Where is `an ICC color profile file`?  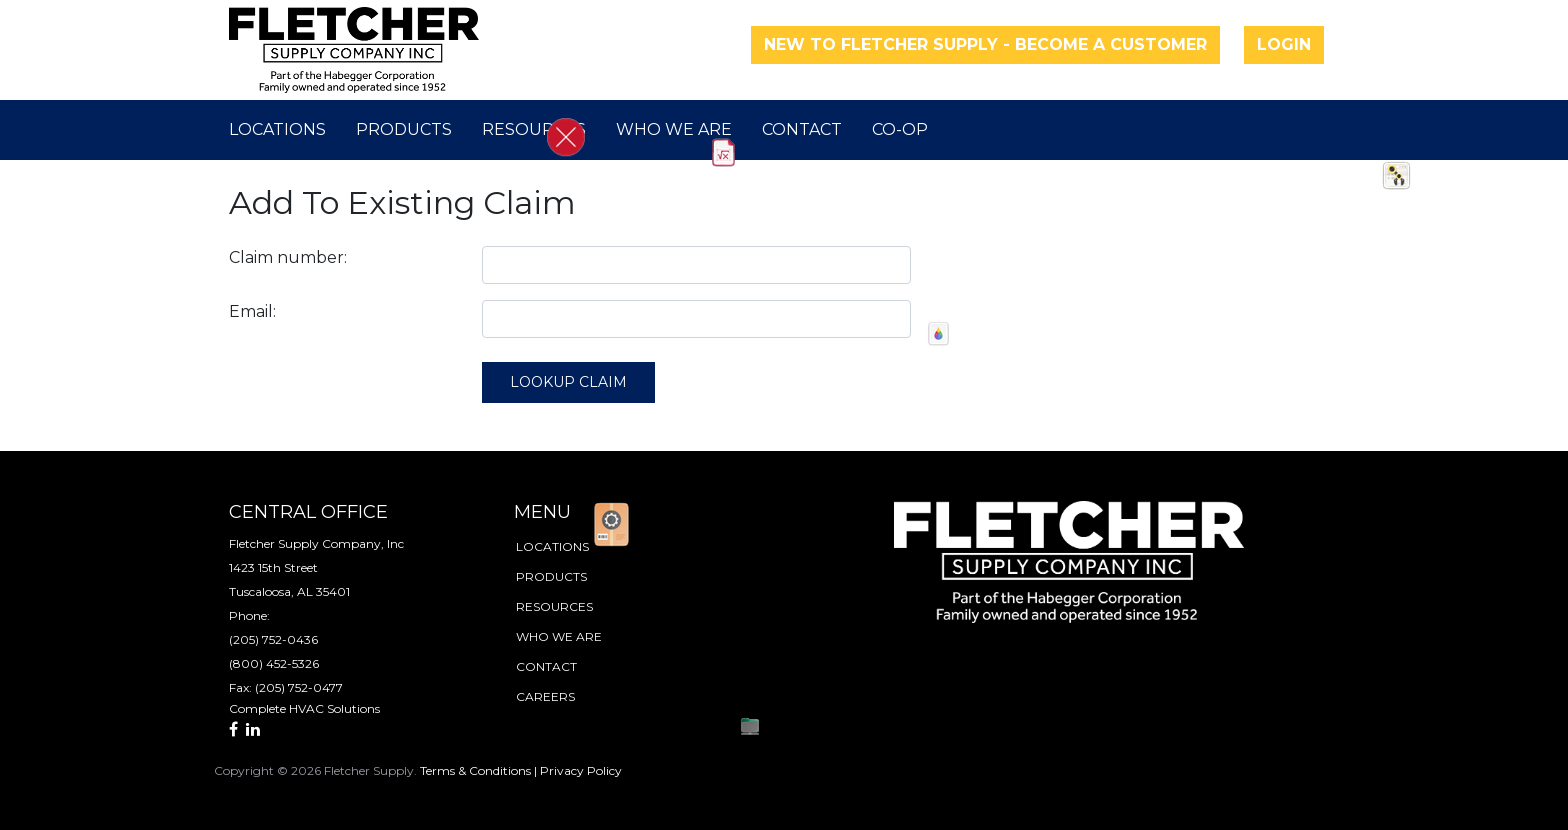 an ICC color profile file is located at coordinates (938, 333).